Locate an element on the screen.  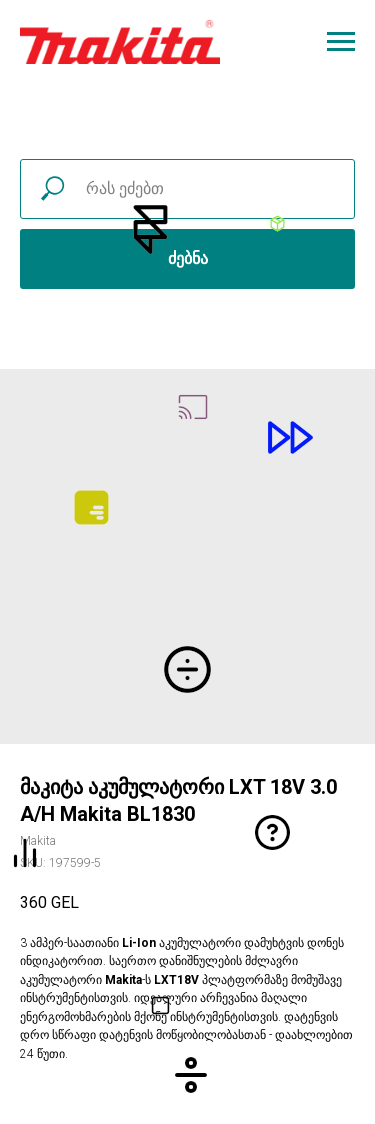
align content to bottom-right of container is located at coordinates (91, 507).